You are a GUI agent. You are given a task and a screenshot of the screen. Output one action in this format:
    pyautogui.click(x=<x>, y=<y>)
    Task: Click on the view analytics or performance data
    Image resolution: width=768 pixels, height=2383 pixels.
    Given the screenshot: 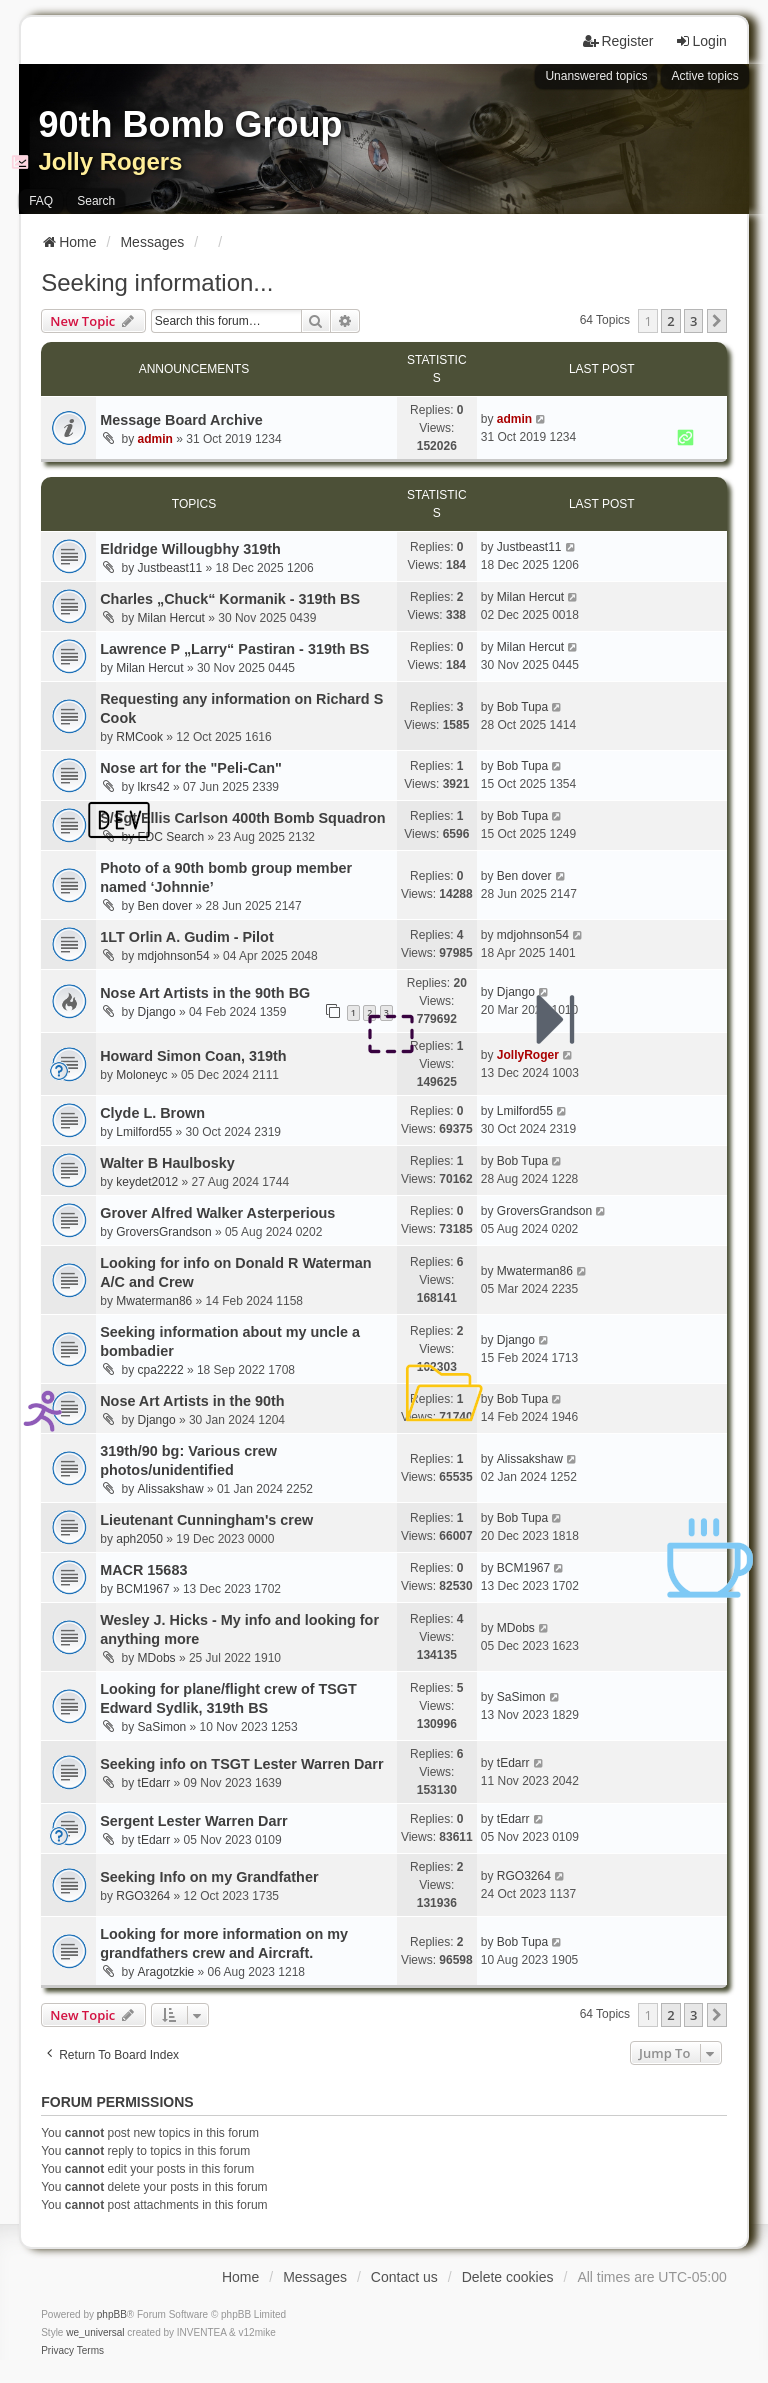 What is the action you would take?
    pyautogui.click(x=20, y=162)
    